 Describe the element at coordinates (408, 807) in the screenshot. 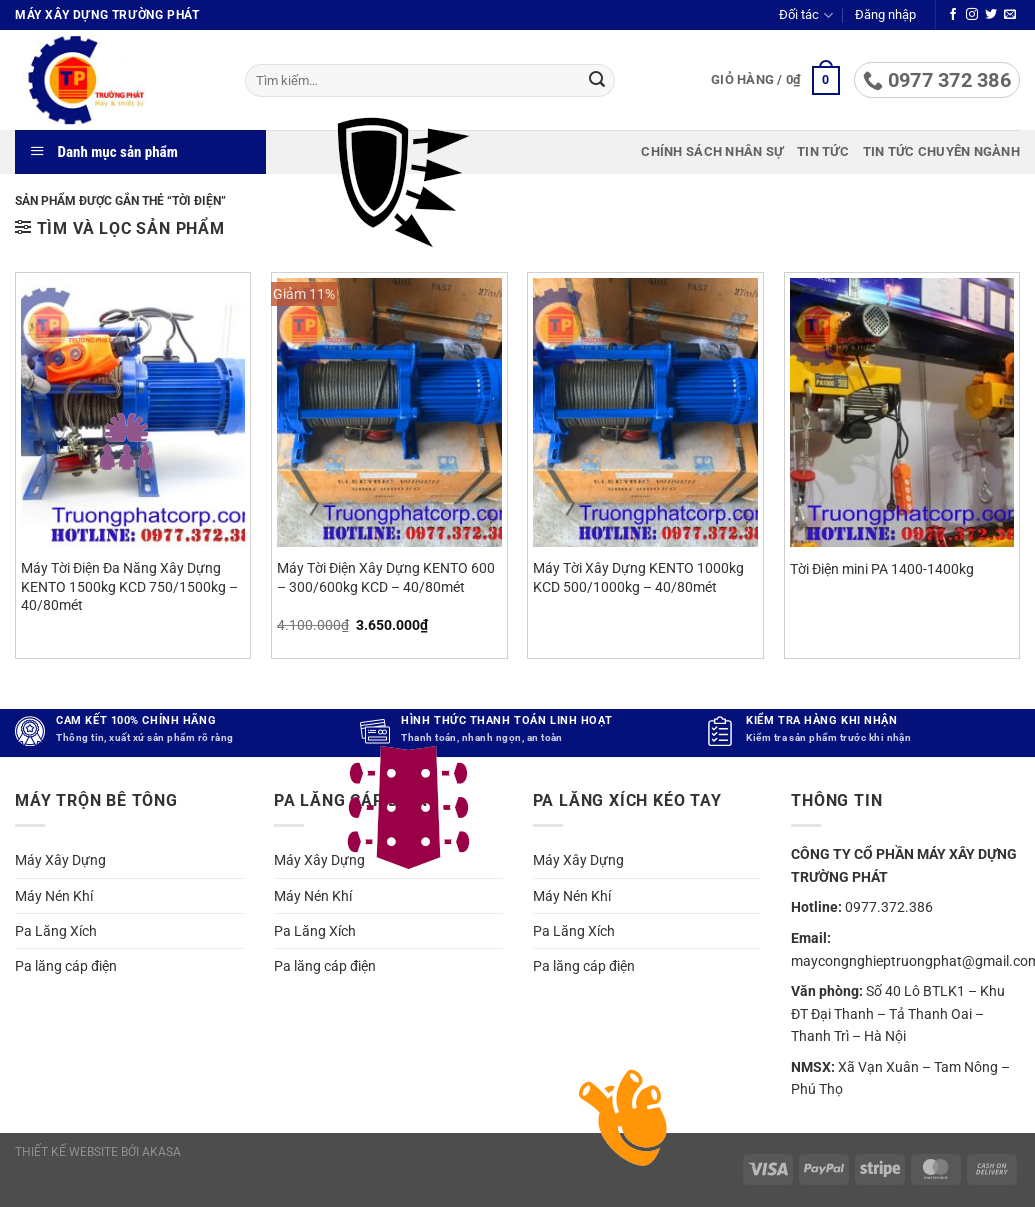

I see `access guitar tuning settings` at that location.